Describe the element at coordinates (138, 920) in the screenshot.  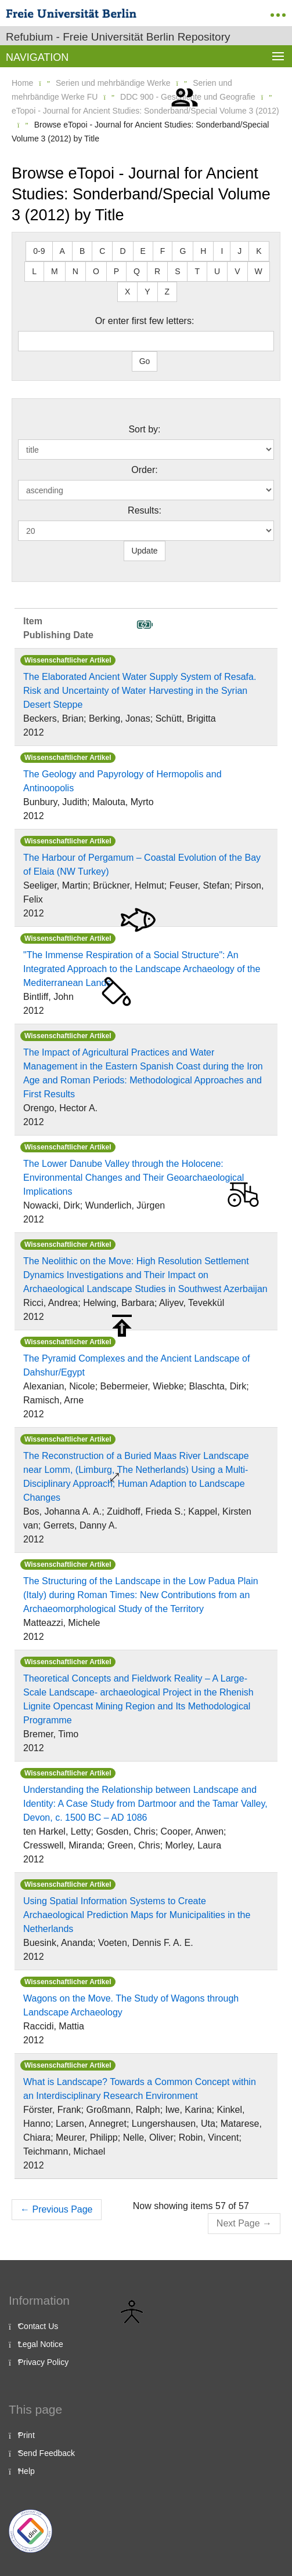
I see `indicates seafood or fish-related content` at that location.